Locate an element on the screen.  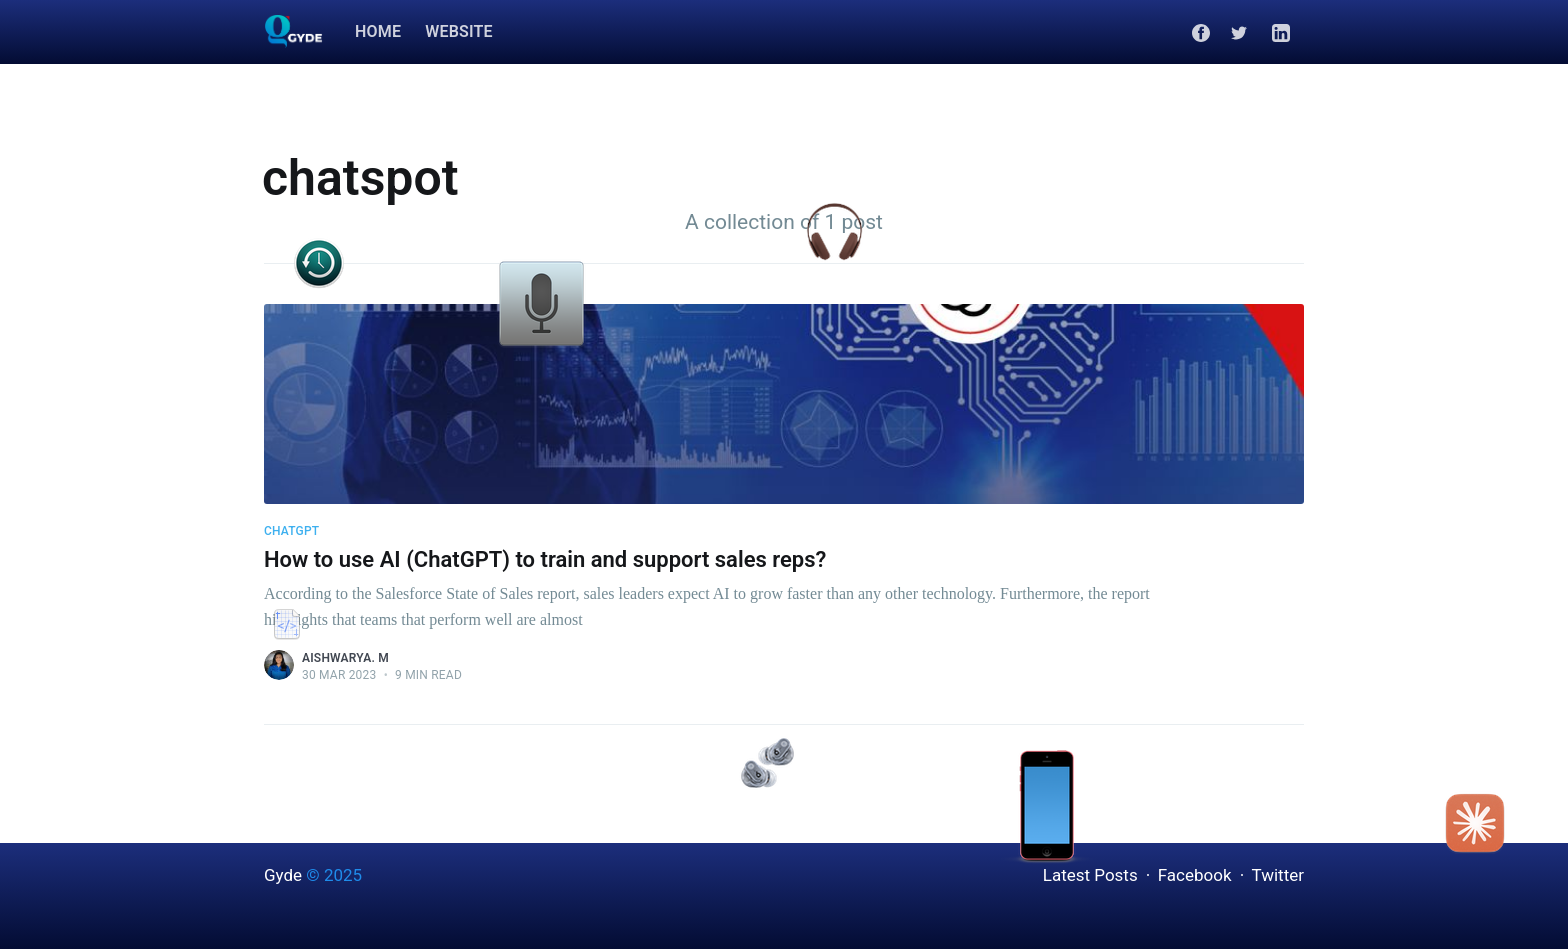
connect beats wireless earbuds is located at coordinates (767, 763).